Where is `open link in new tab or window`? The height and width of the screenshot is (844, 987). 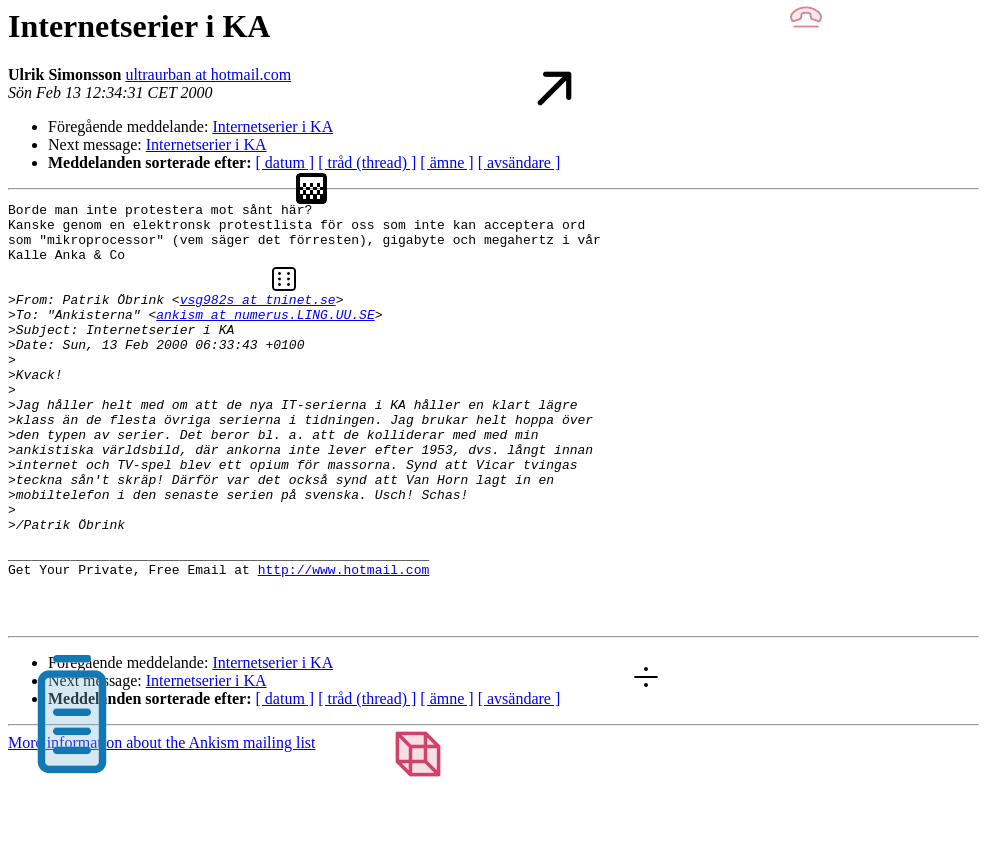
open link in new tab or window is located at coordinates (554, 88).